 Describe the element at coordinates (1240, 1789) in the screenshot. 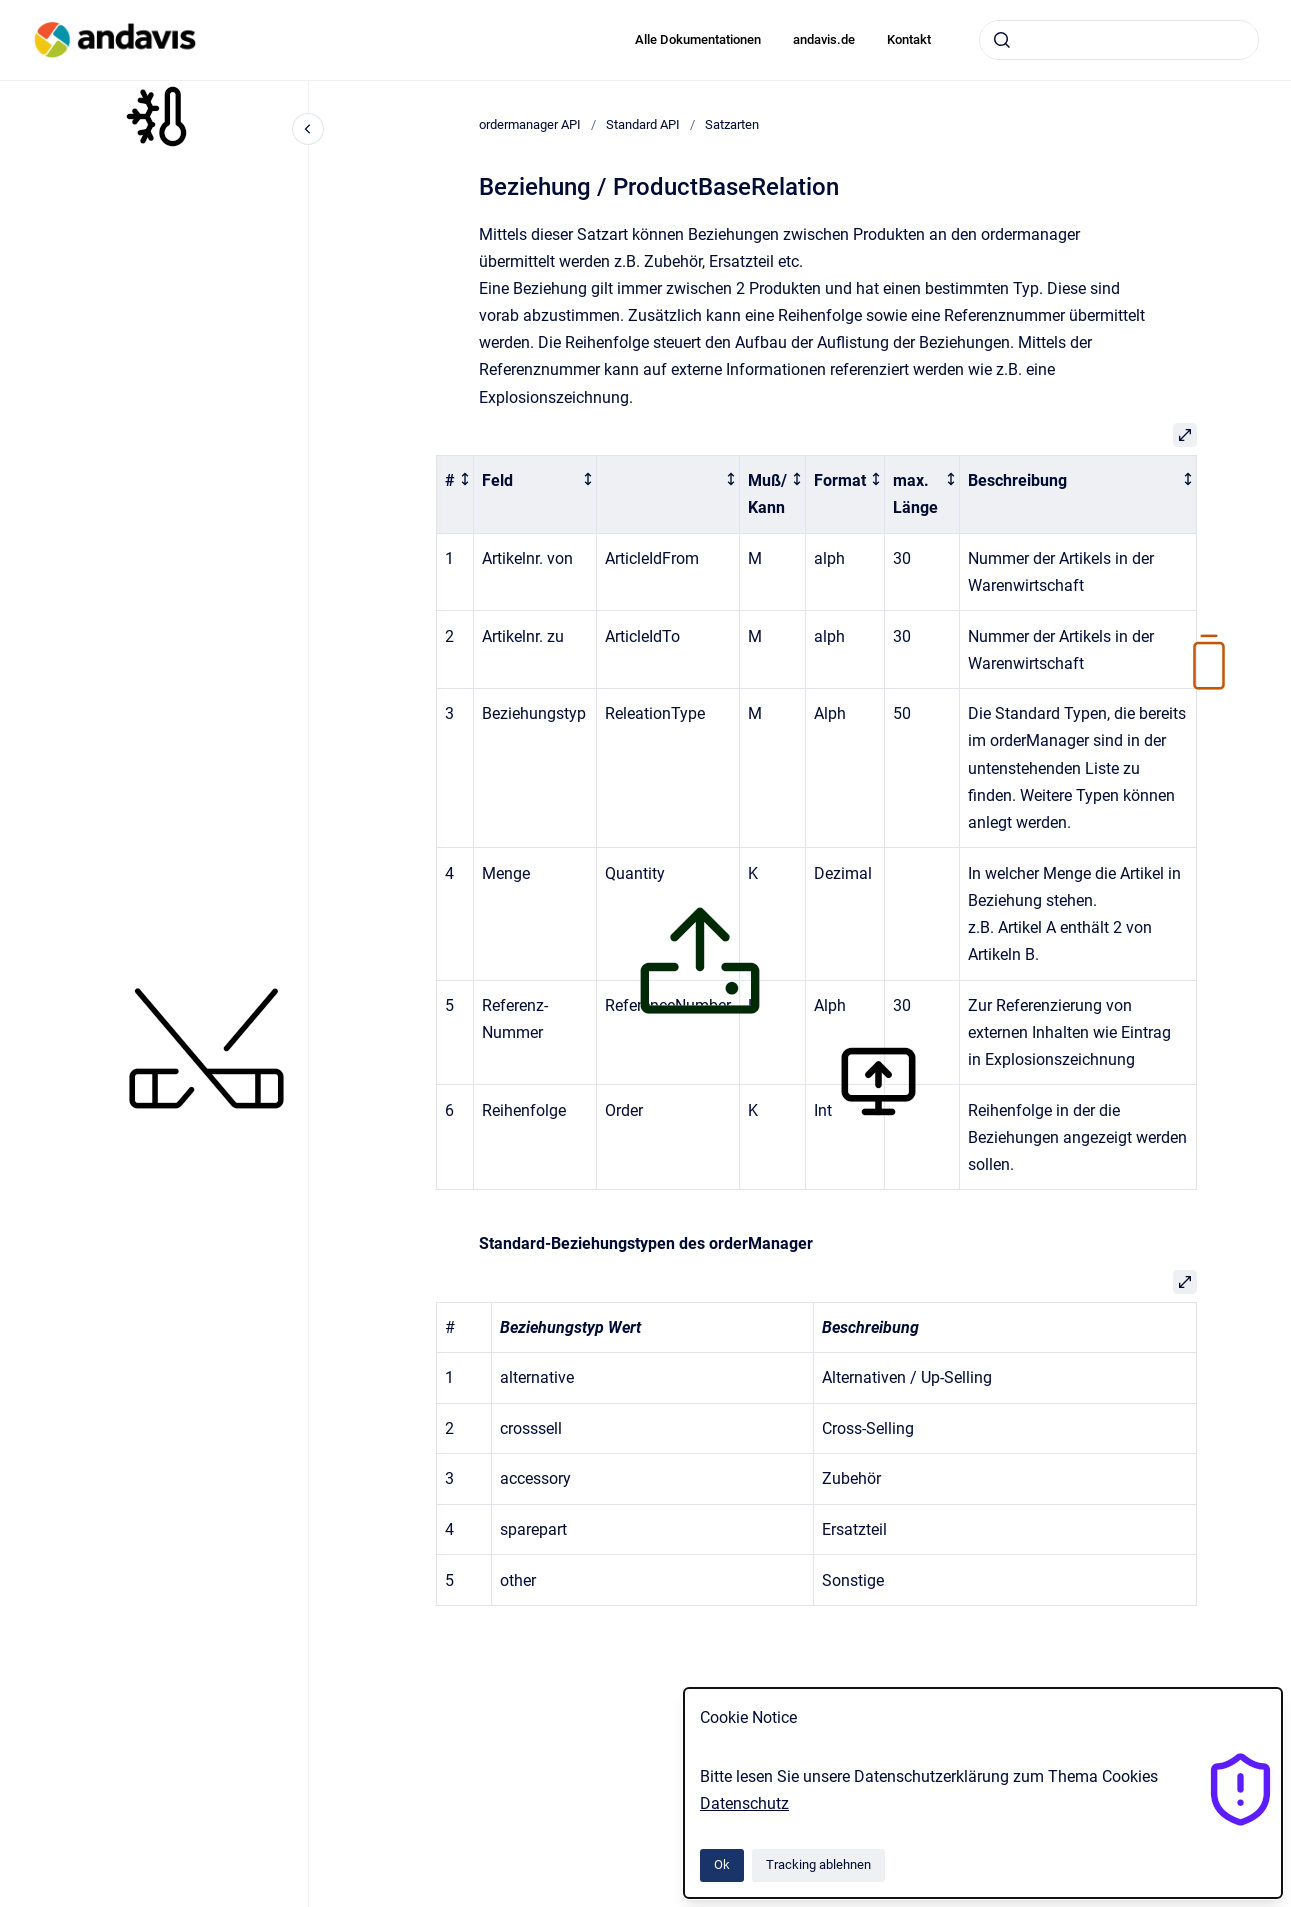

I see `security warning or alert detected` at that location.